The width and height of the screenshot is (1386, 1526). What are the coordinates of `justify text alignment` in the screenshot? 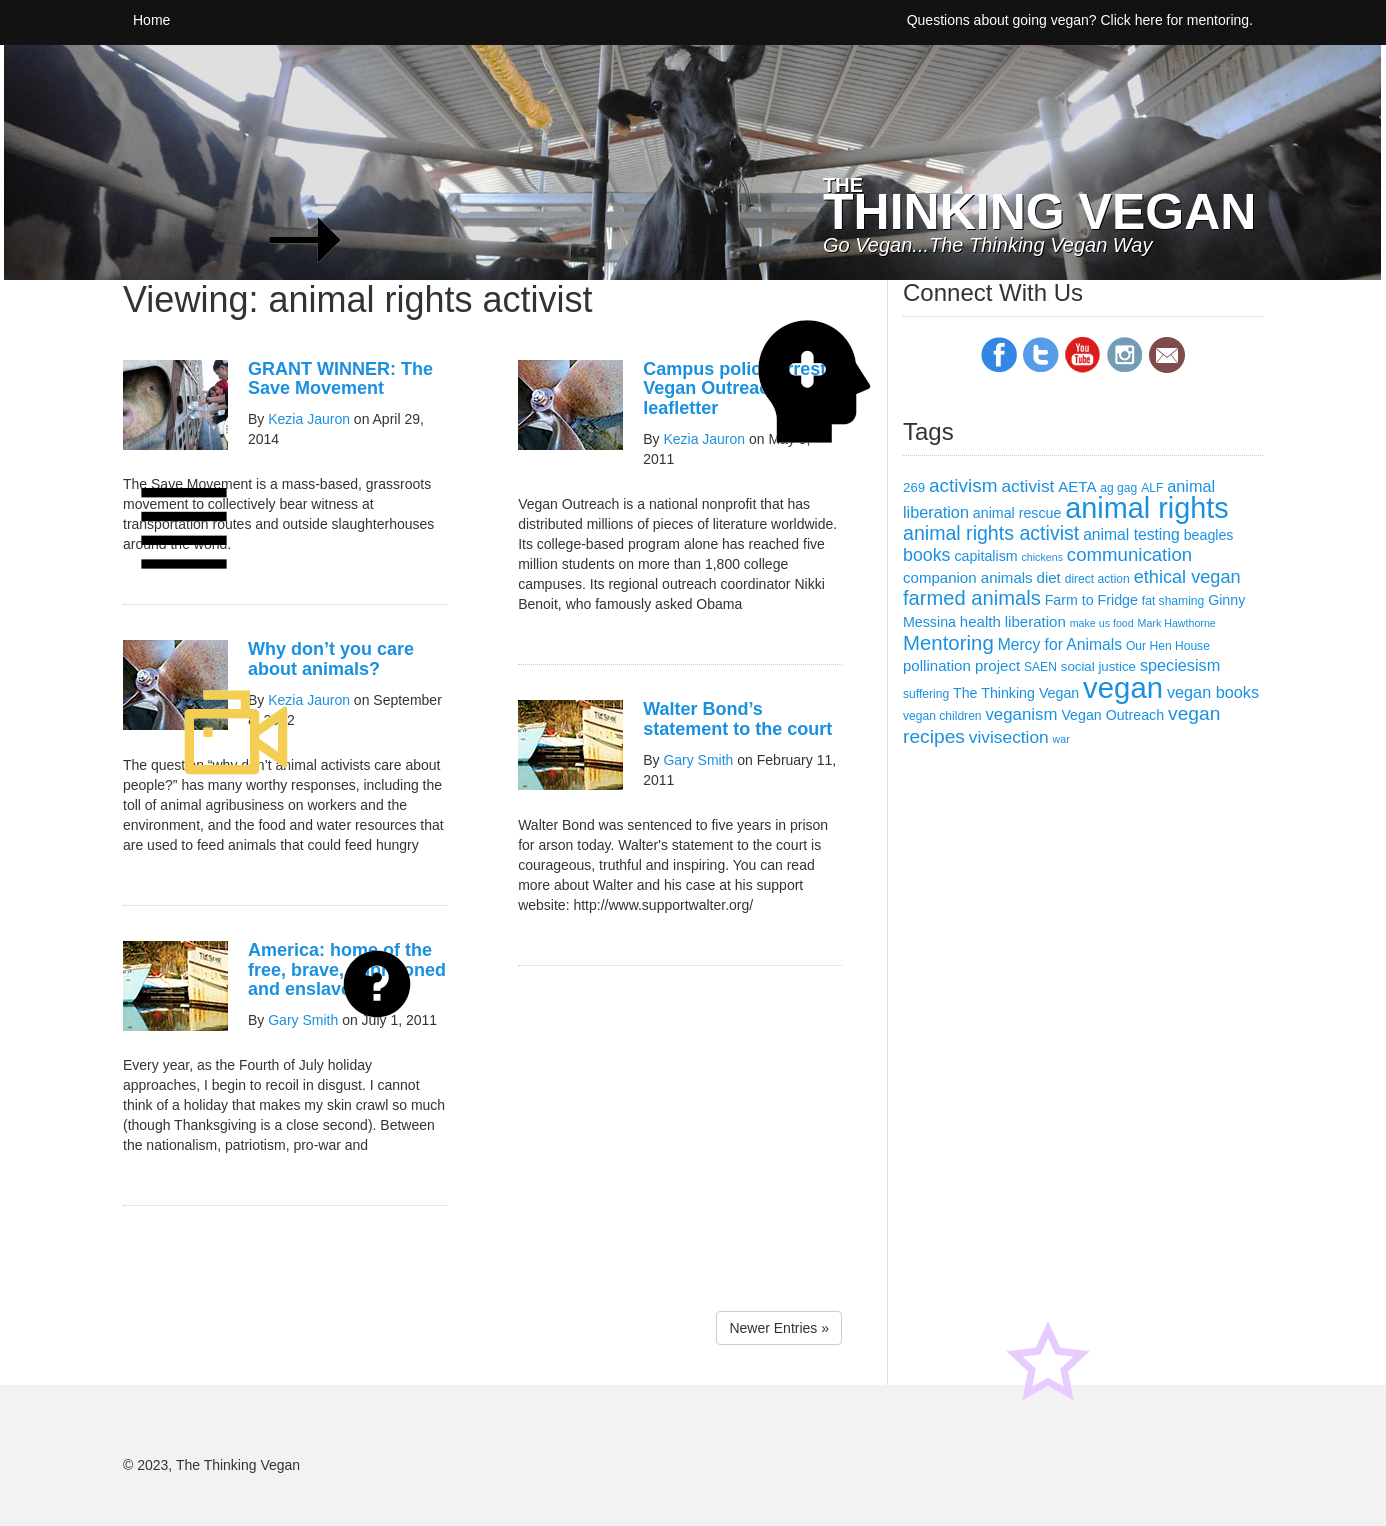 It's located at (184, 526).